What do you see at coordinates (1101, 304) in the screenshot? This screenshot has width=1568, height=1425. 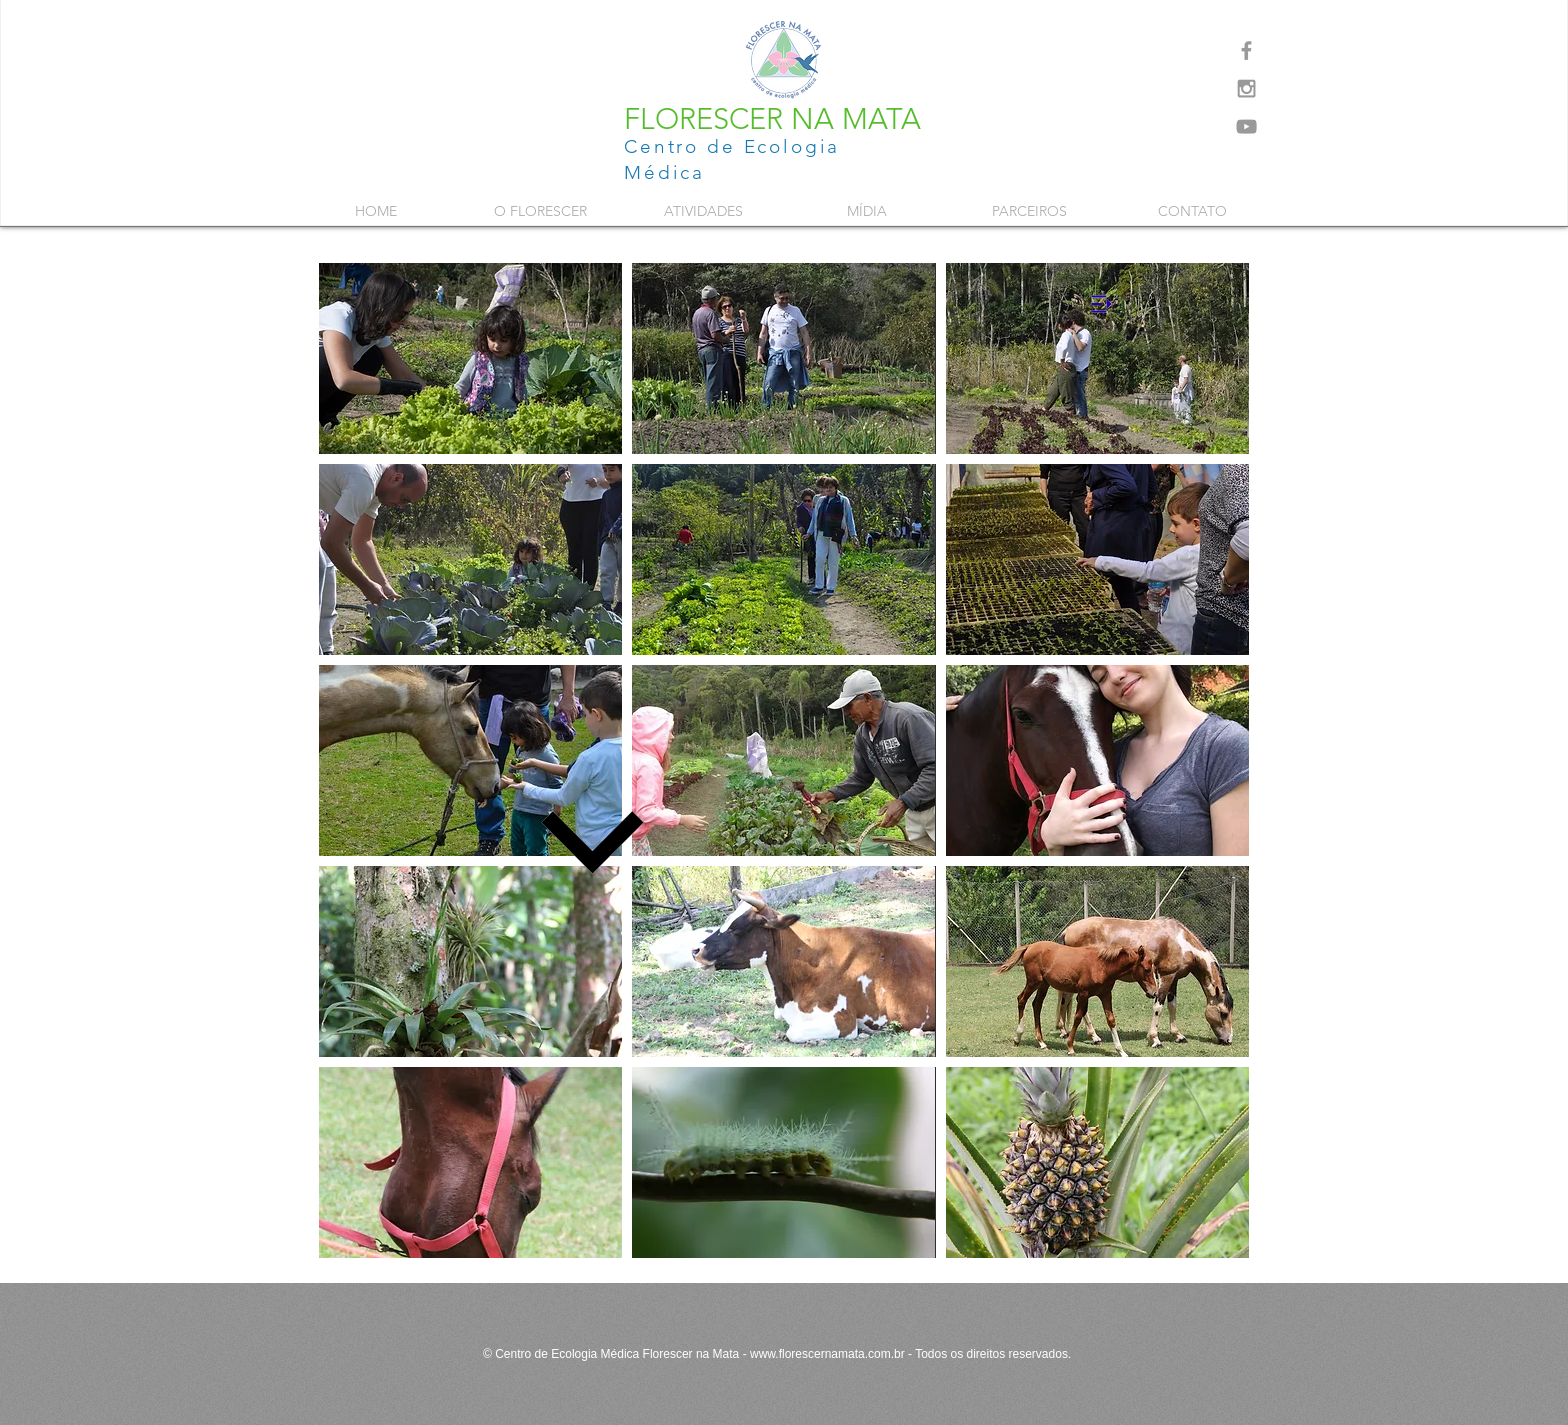 I see `expand or unfold a navigation menu` at bounding box center [1101, 304].